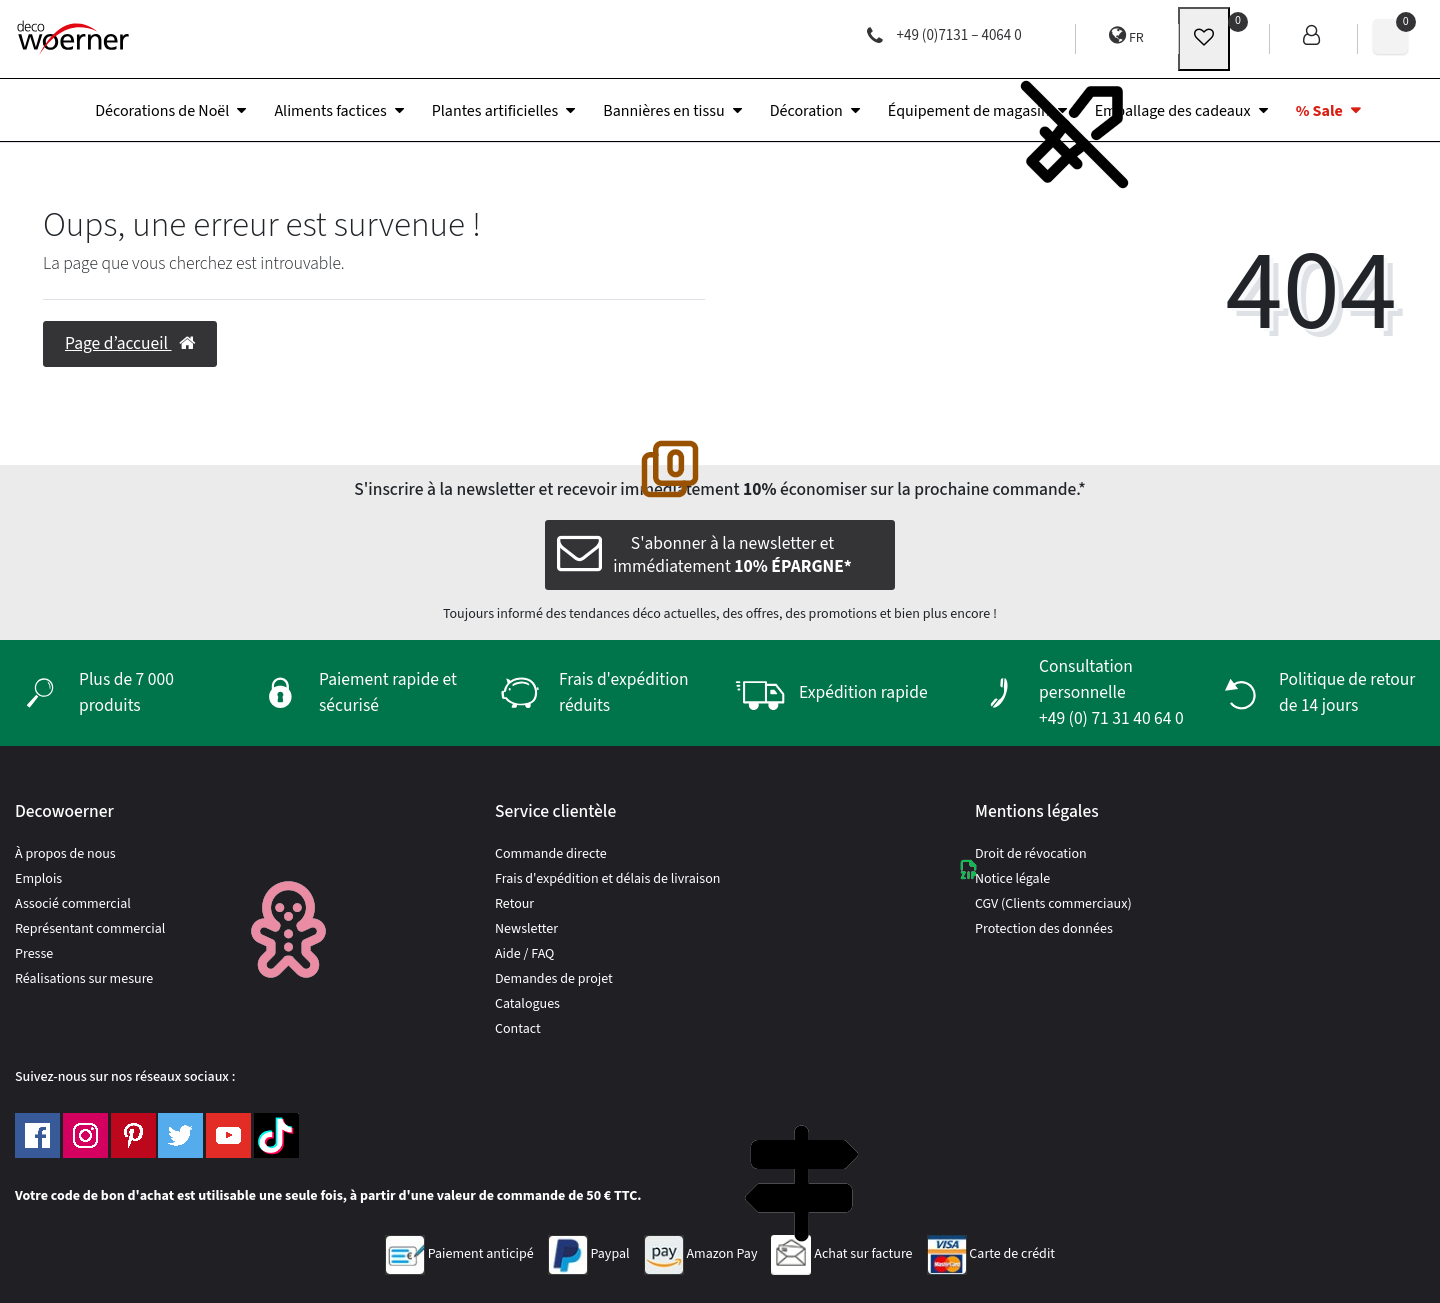 Image resolution: width=1440 pixels, height=1303 pixels. I want to click on disable combat mode, so click(1074, 134).